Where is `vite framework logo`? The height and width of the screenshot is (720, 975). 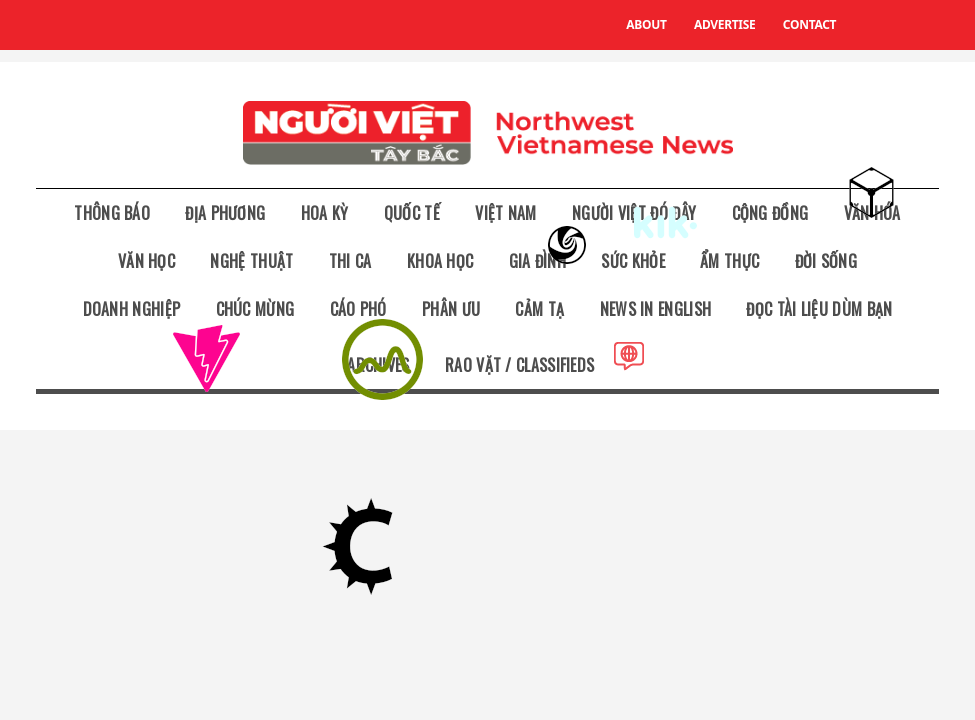
vite framework logo is located at coordinates (206, 358).